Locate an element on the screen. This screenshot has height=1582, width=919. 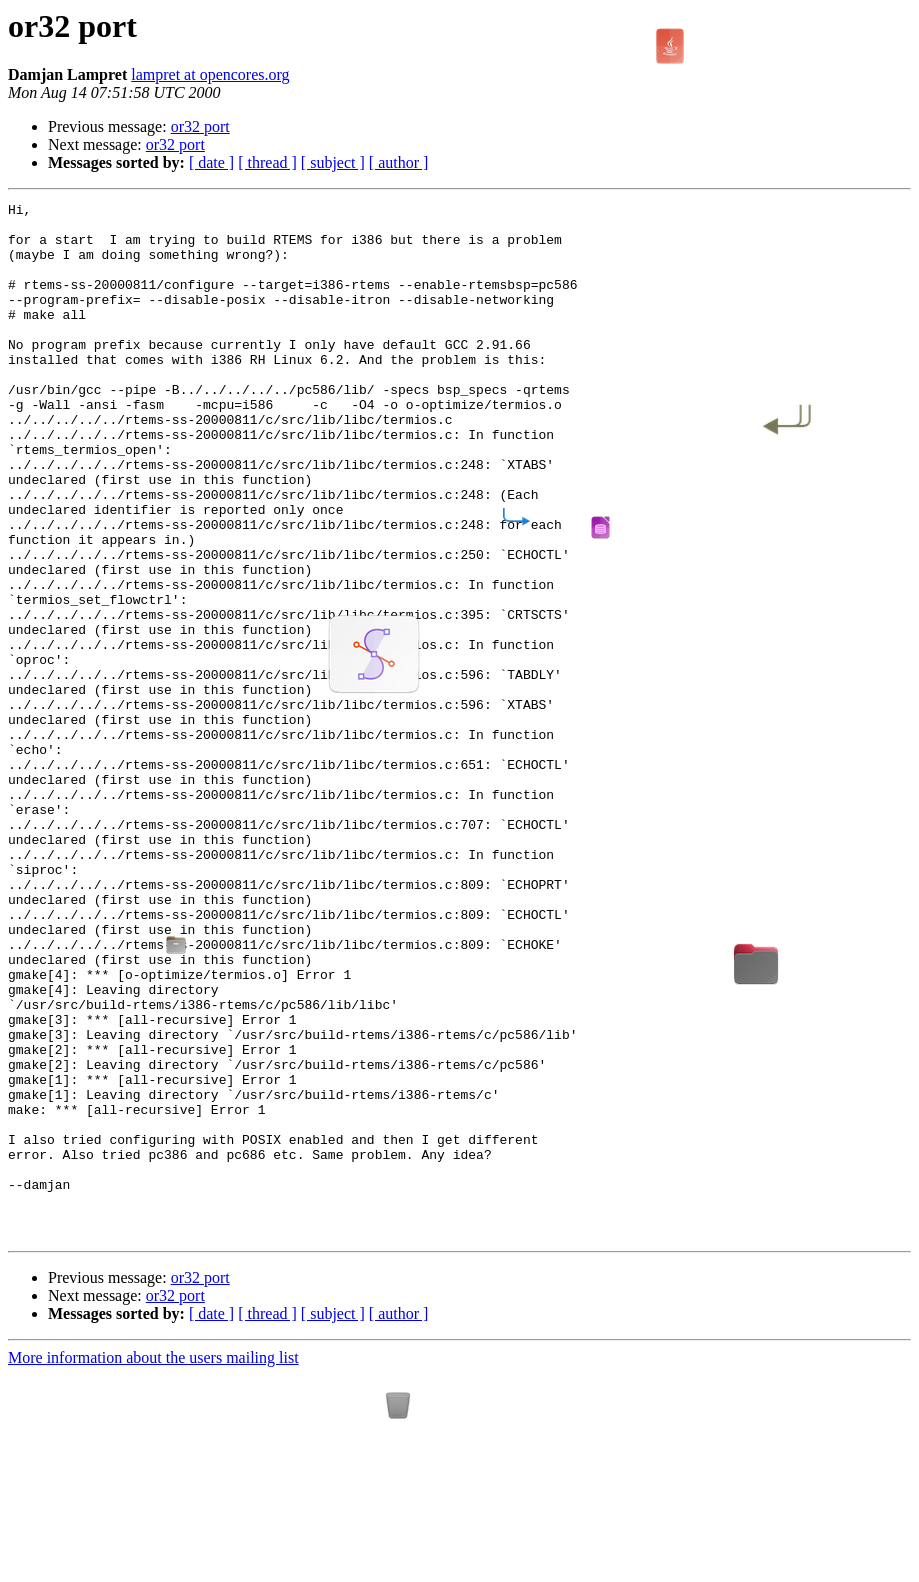
java archive file (.jar) type indicator is located at coordinates (670, 46).